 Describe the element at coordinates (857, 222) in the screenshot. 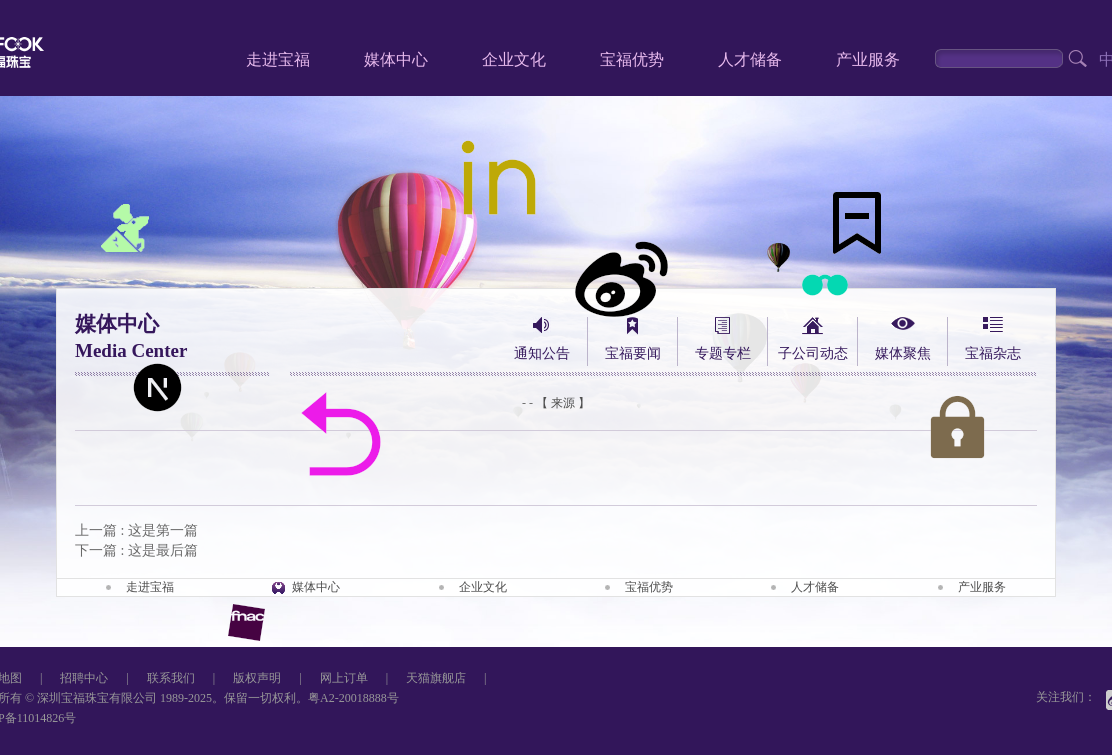

I see `bookmark this item` at that location.